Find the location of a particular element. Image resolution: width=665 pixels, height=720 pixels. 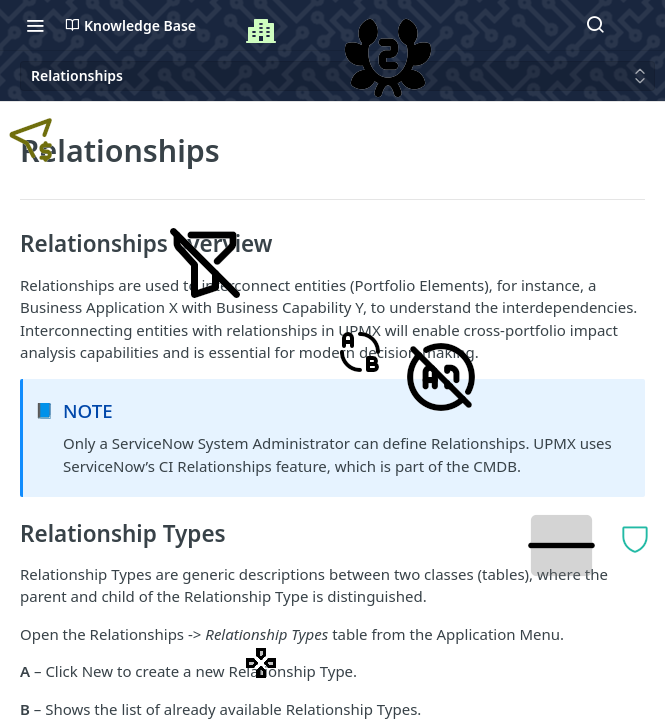

switch between option A and option B is located at coordinates (360, 352).